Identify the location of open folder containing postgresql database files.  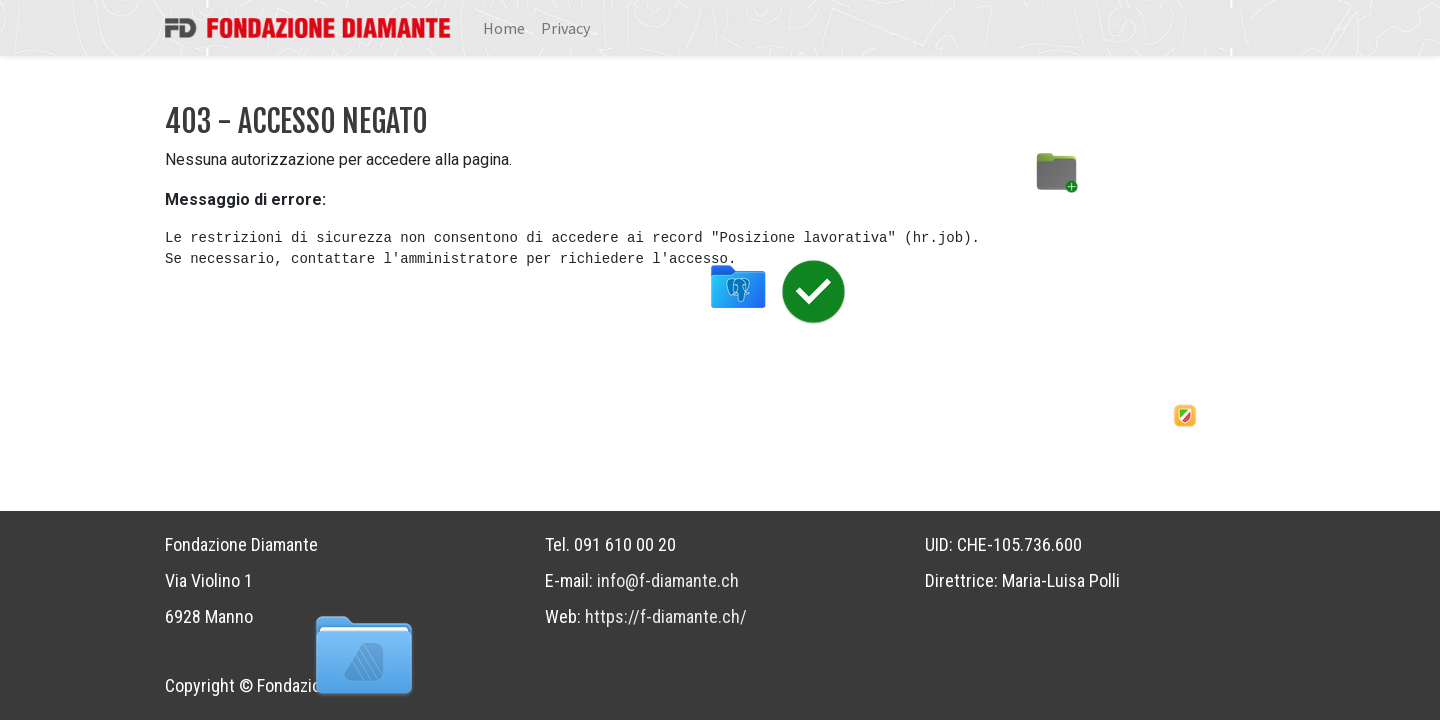
(738, 288).